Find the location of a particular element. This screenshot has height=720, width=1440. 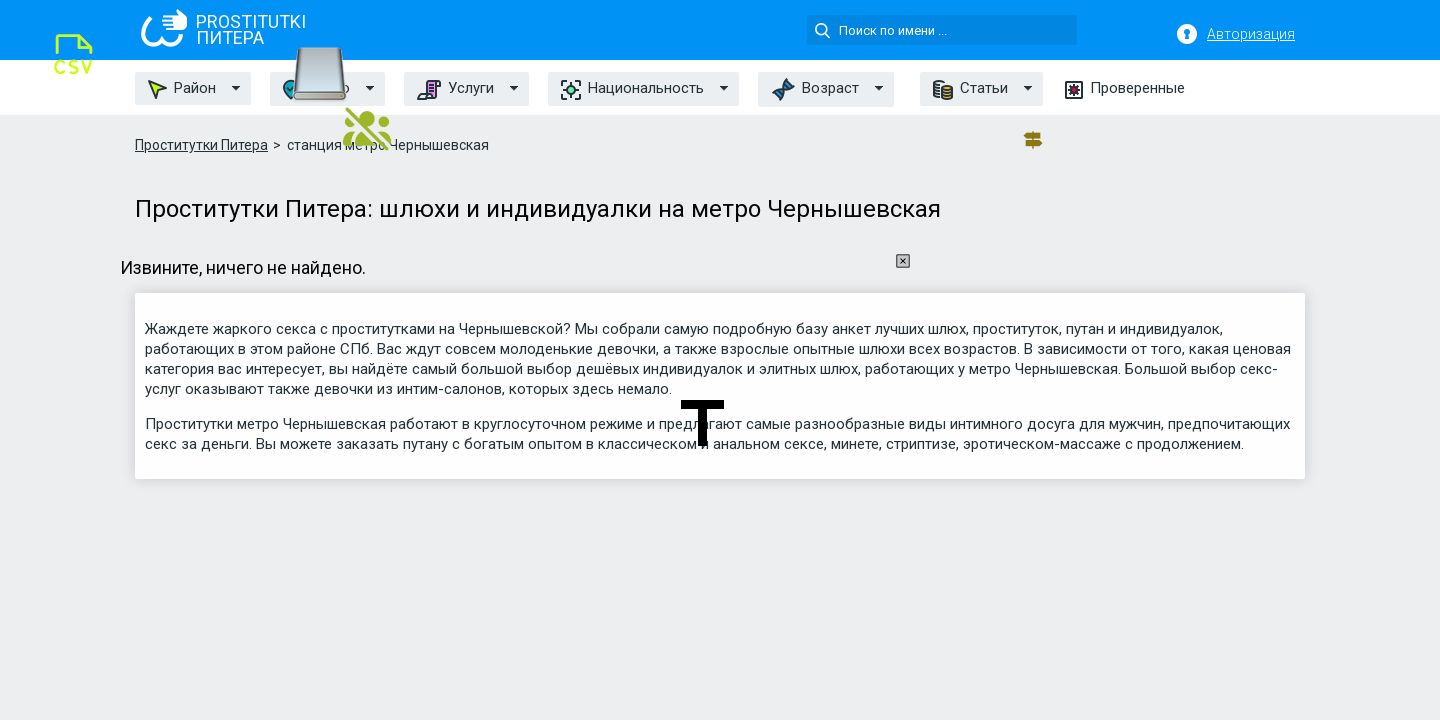

close or dismiss a dialog box is located at coordinates (903, 261).